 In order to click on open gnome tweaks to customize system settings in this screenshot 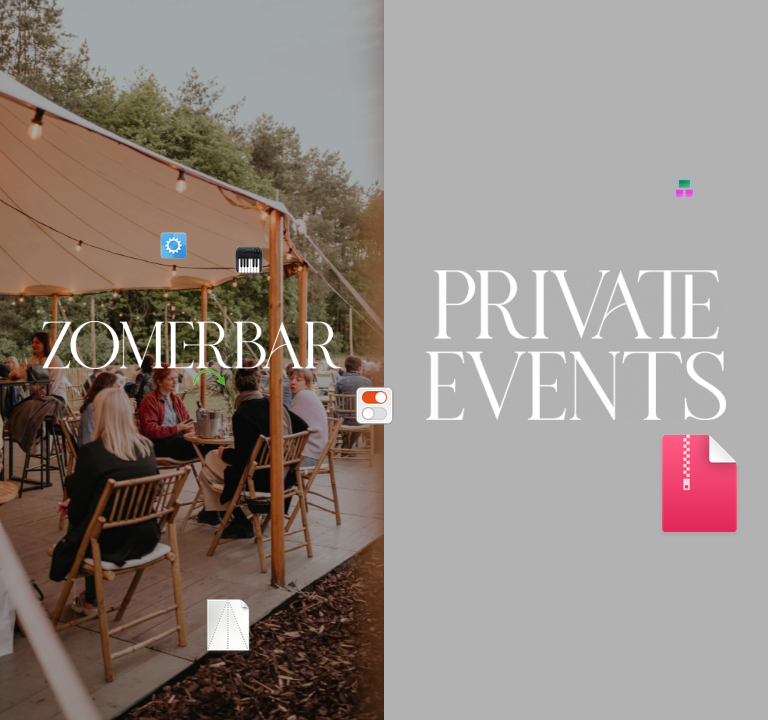, I will do `click(374, 405)`.